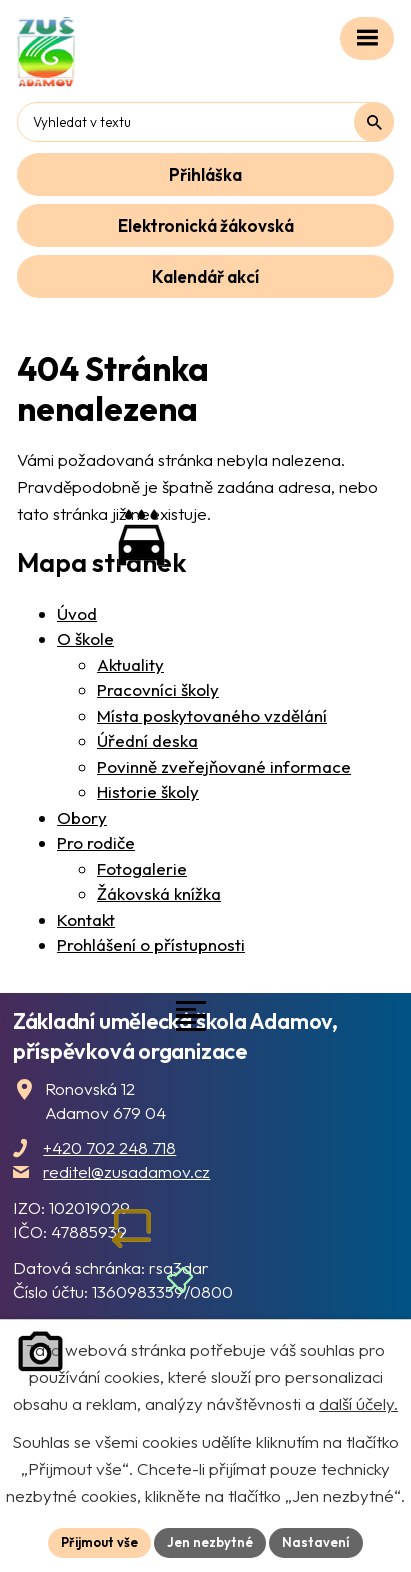 This screenshot has height=1572, width=411. I want to click on find nearby car wash locations, so click(141, 537).